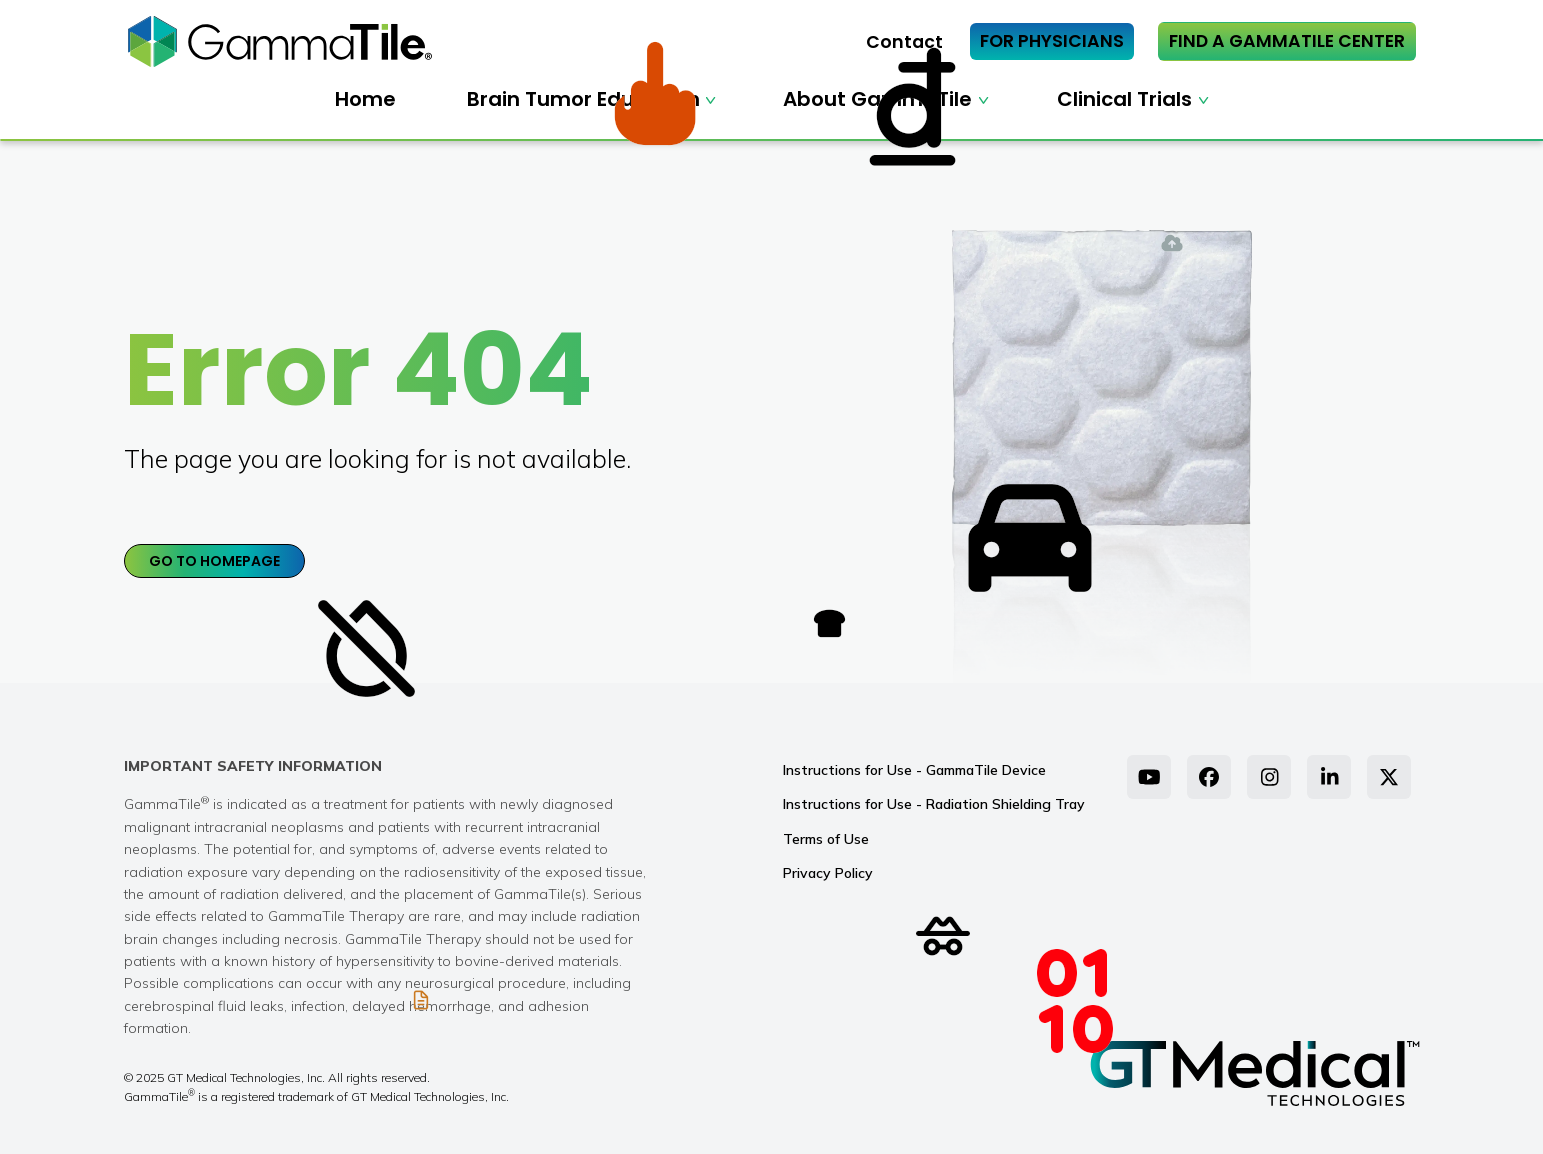  I want to click on view document or text file, so click(421, 1000).